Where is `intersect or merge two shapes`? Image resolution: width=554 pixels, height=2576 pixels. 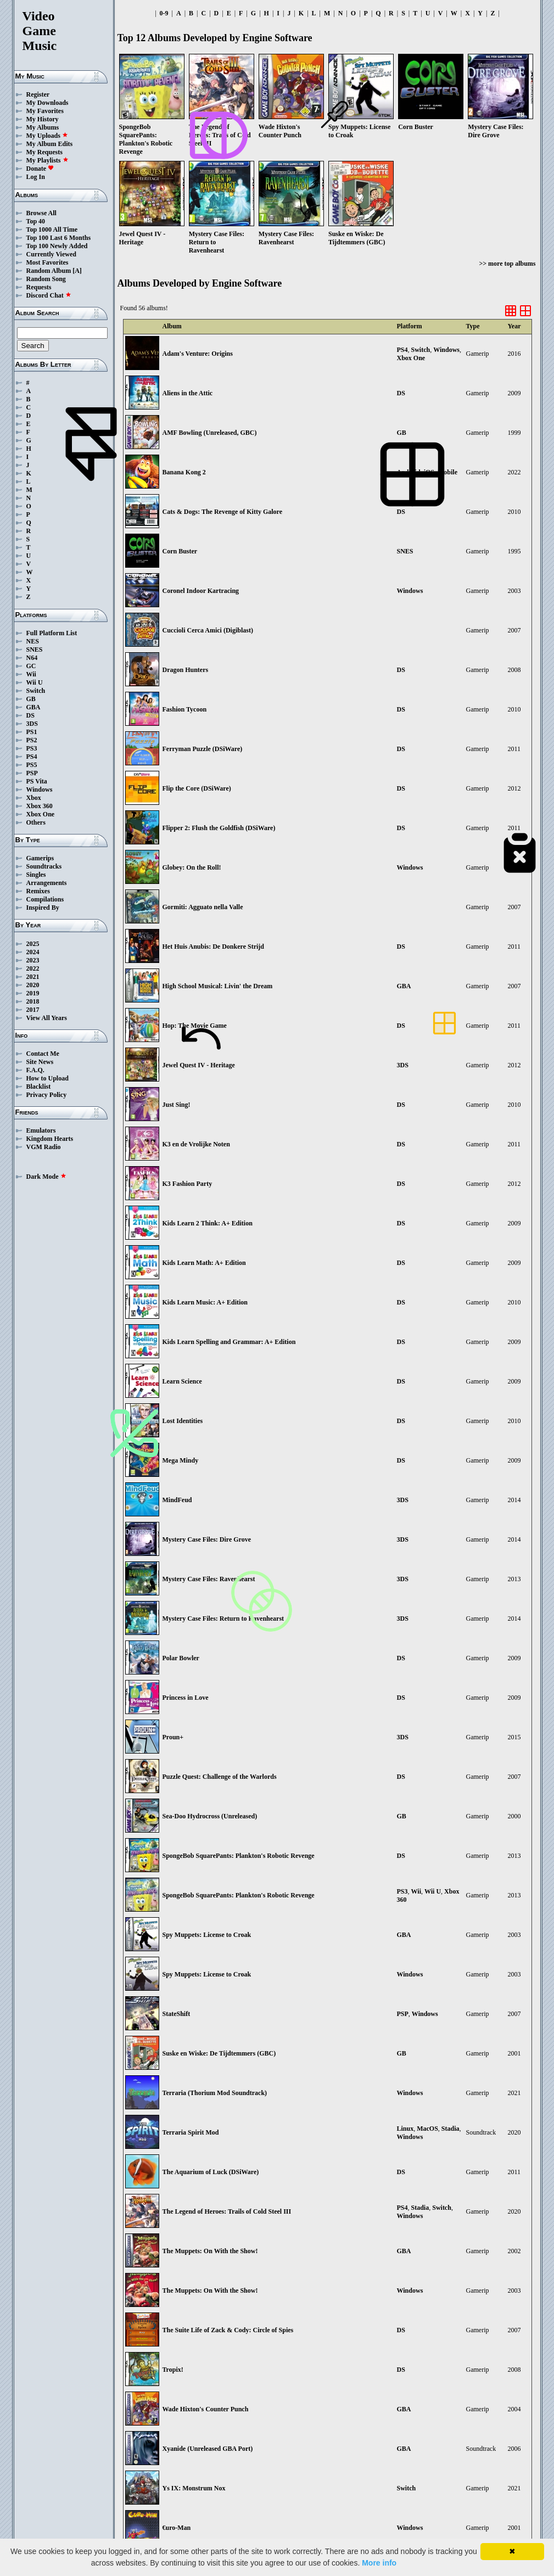
intersect or merge two shapes is located at coordinates (261, 1601).